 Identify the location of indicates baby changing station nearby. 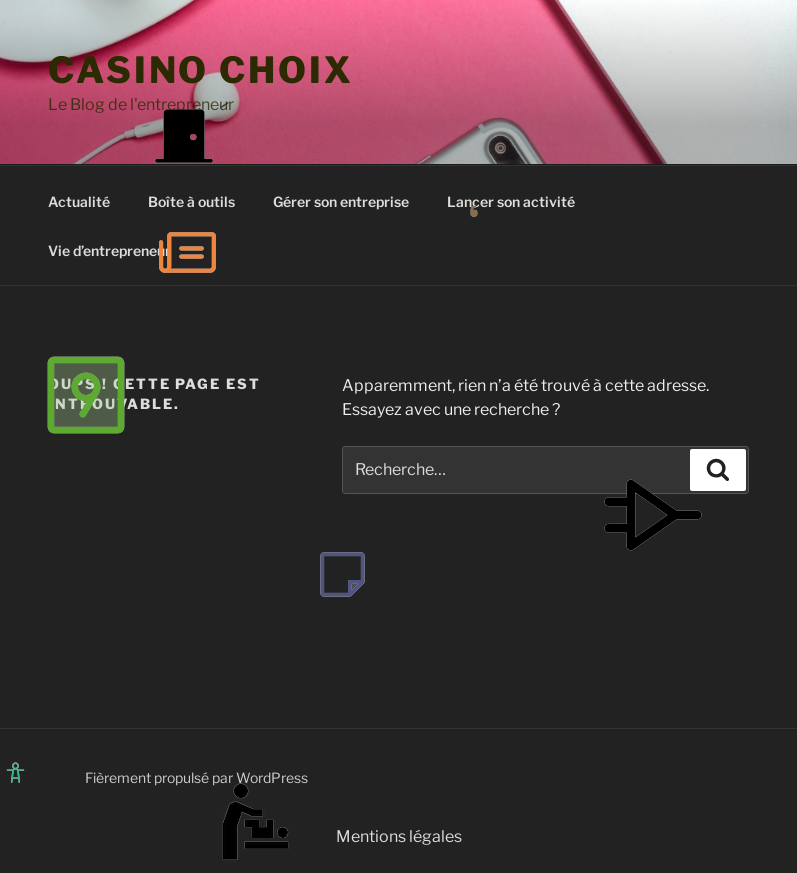
(255, 823).